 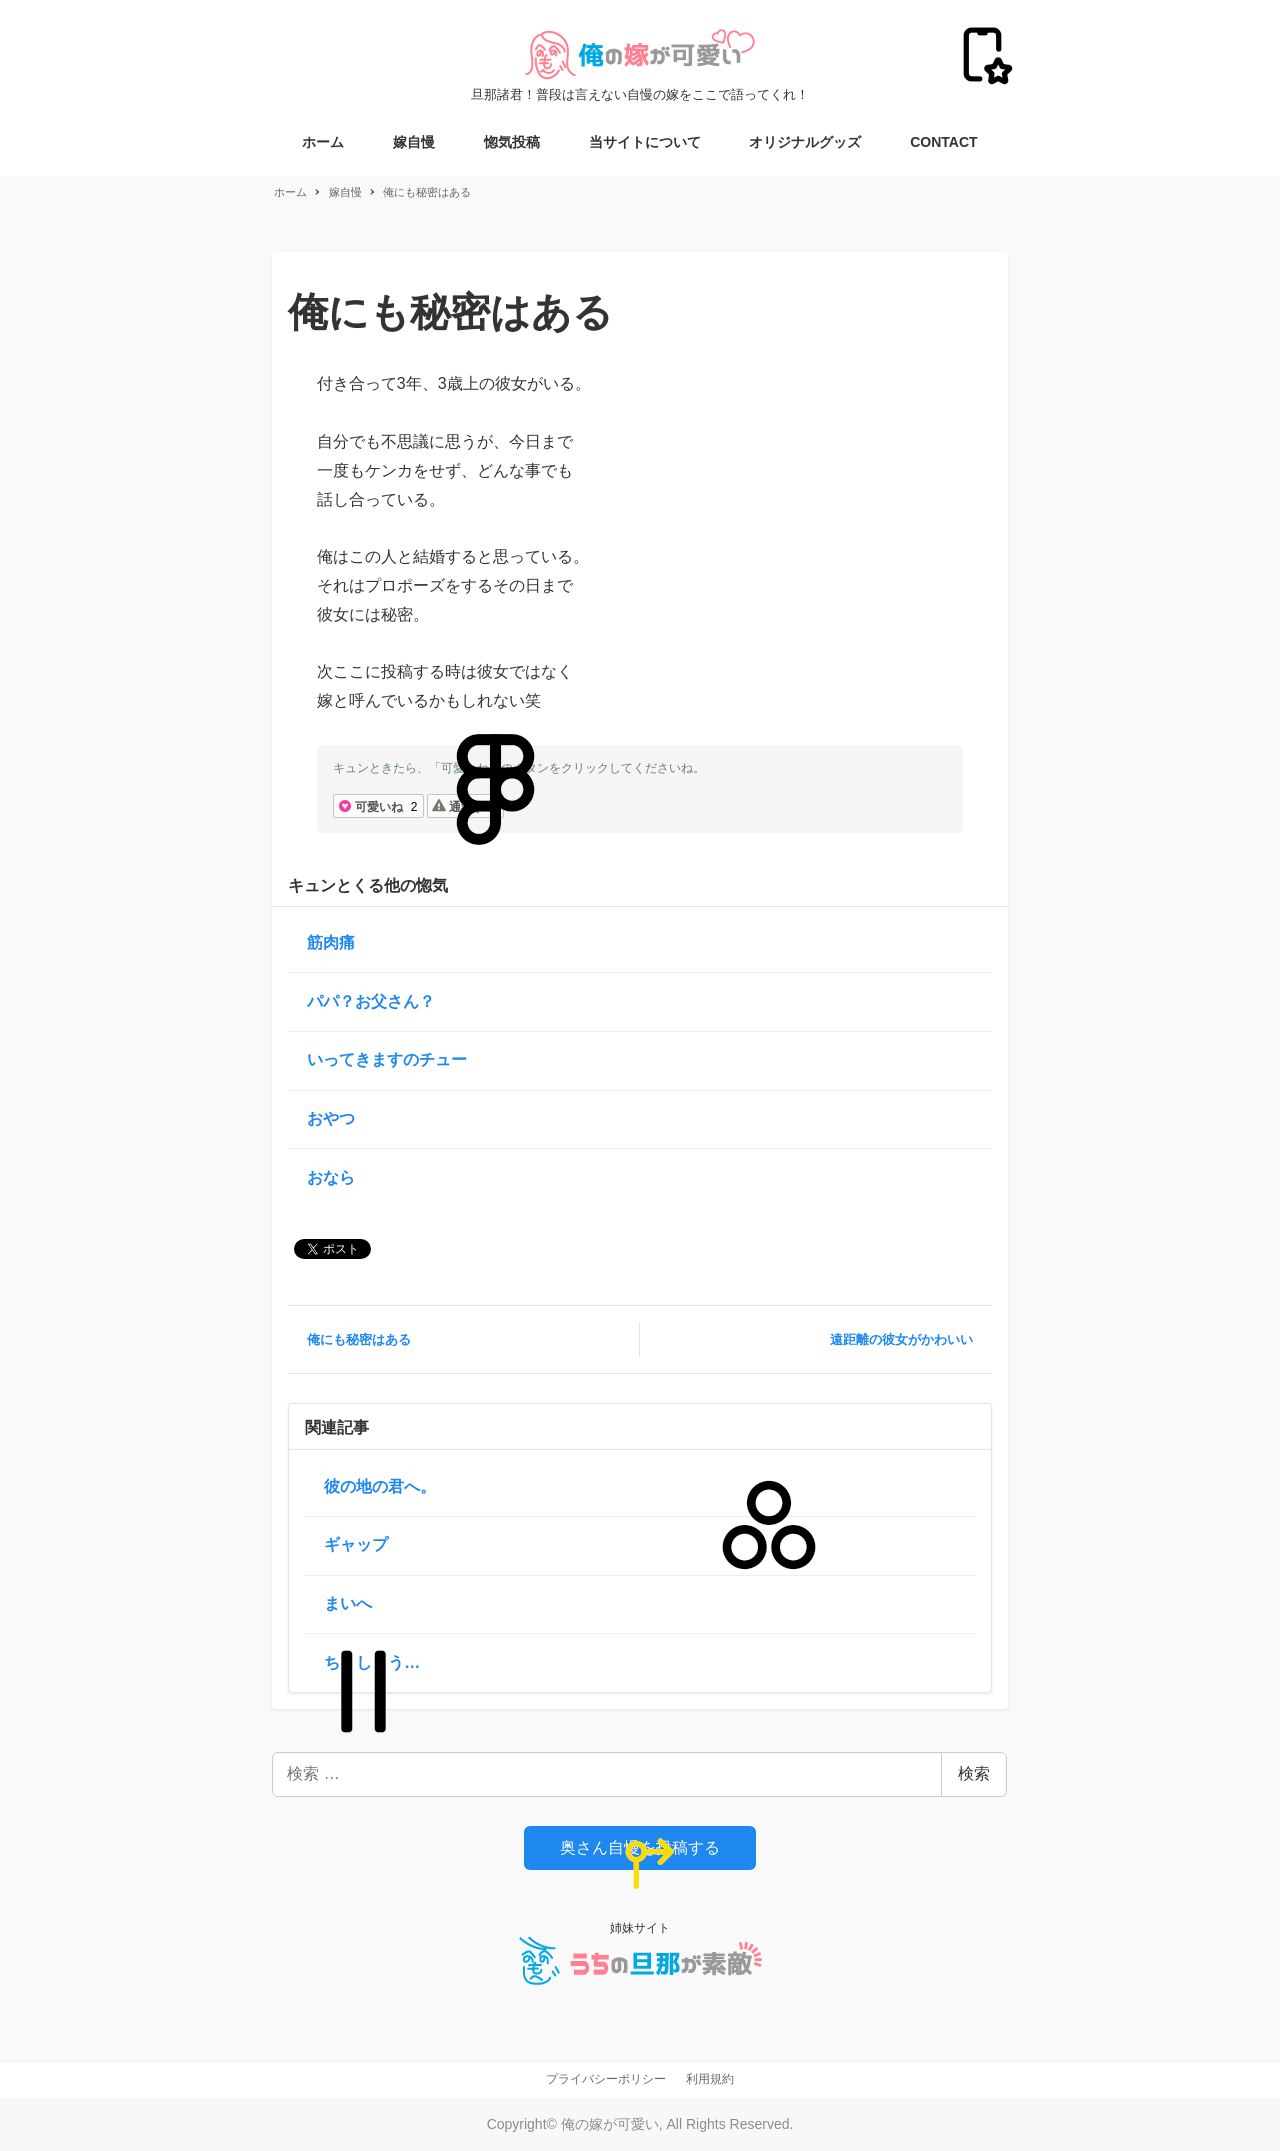 What do you see at coordinates (647, 1865) in the screenshot?
I see `take the right exit at the roundabout` at bounding box center [647, 1865].